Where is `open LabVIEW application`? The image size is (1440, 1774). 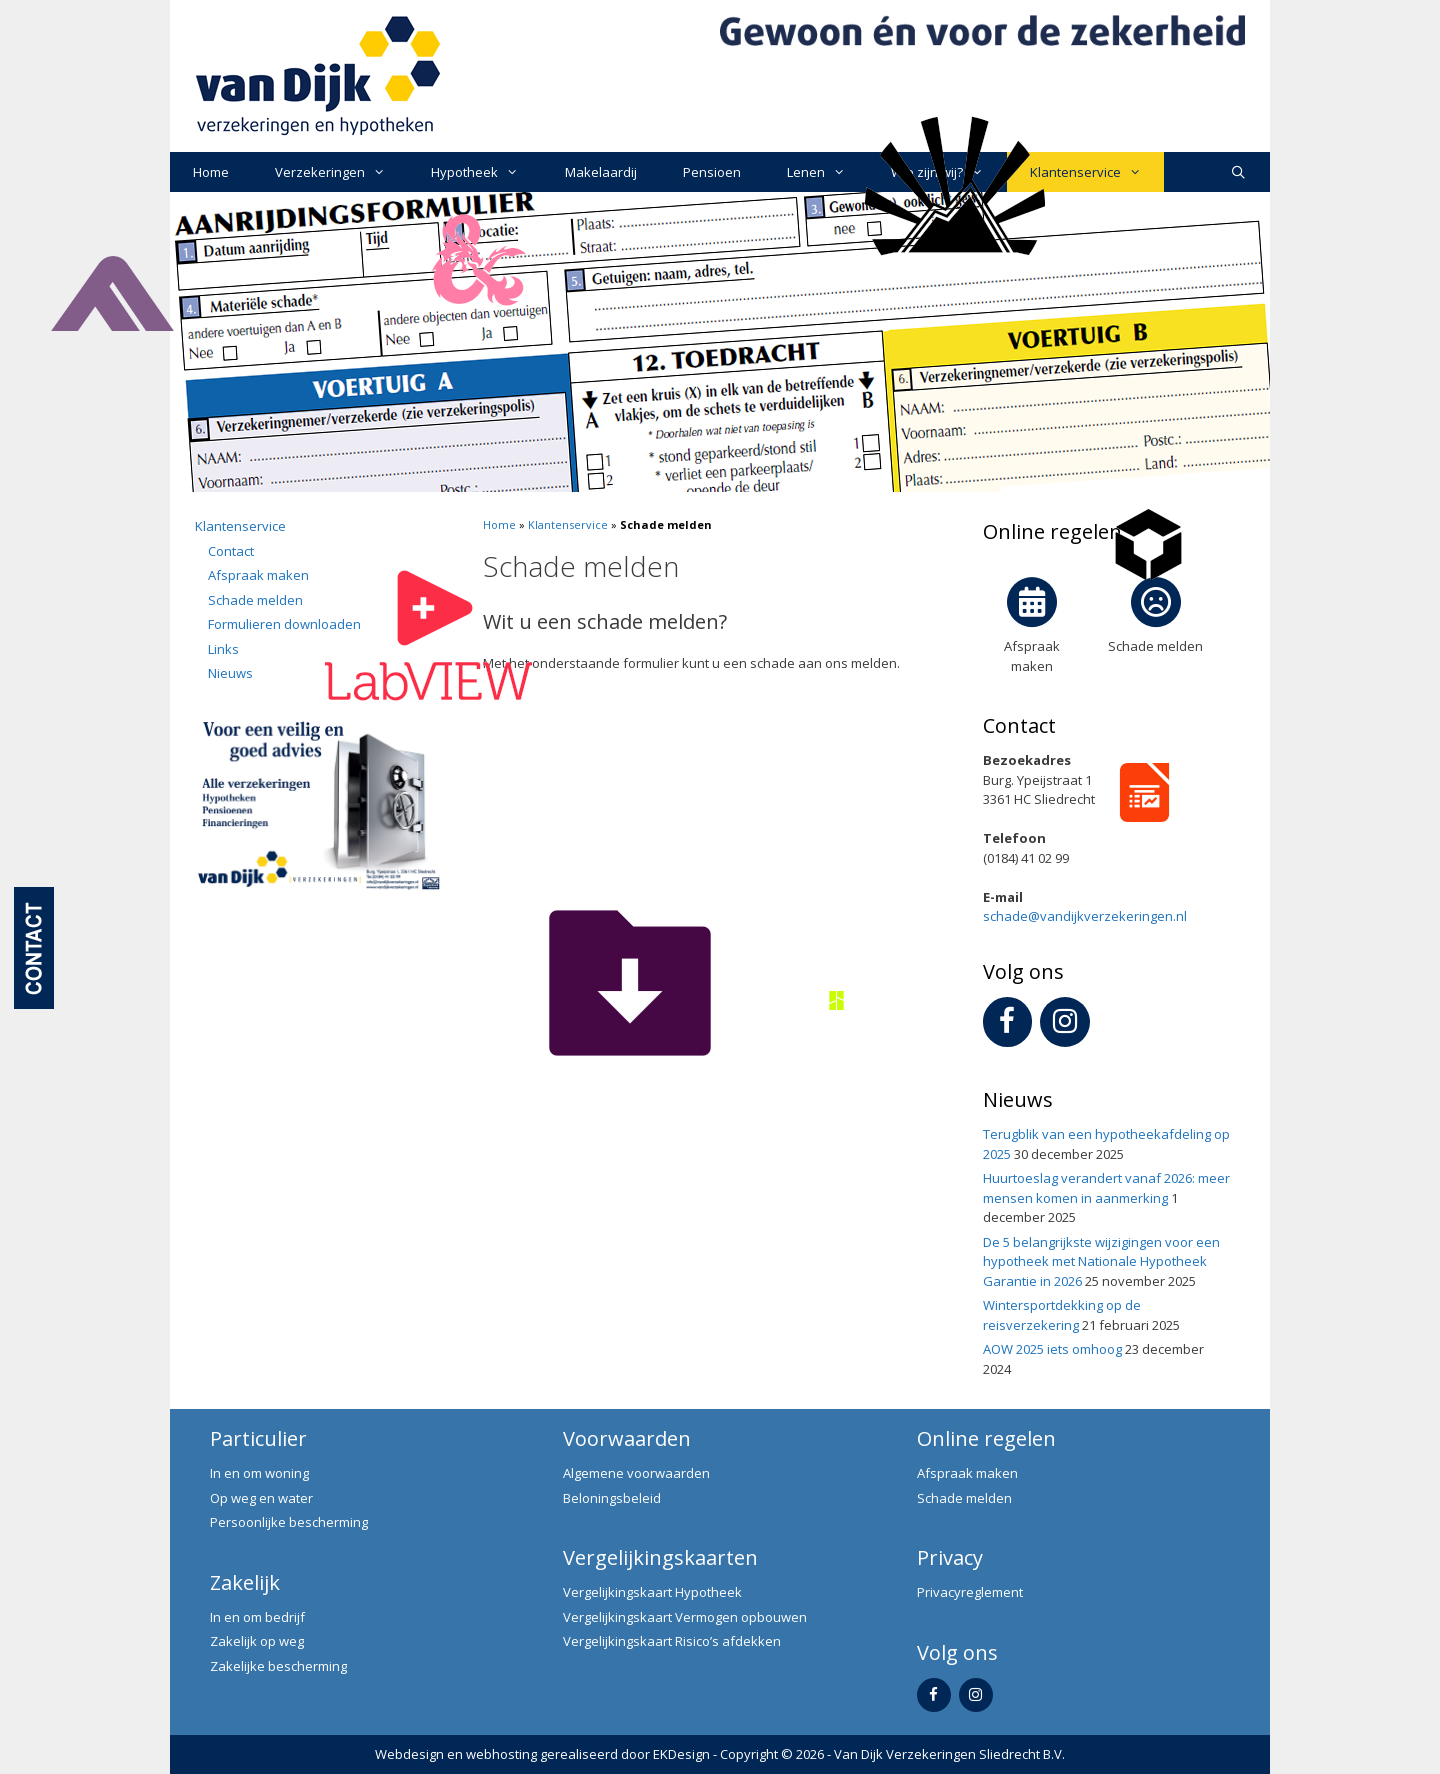 open LabVIEW application is located at coordinates (428, 635).